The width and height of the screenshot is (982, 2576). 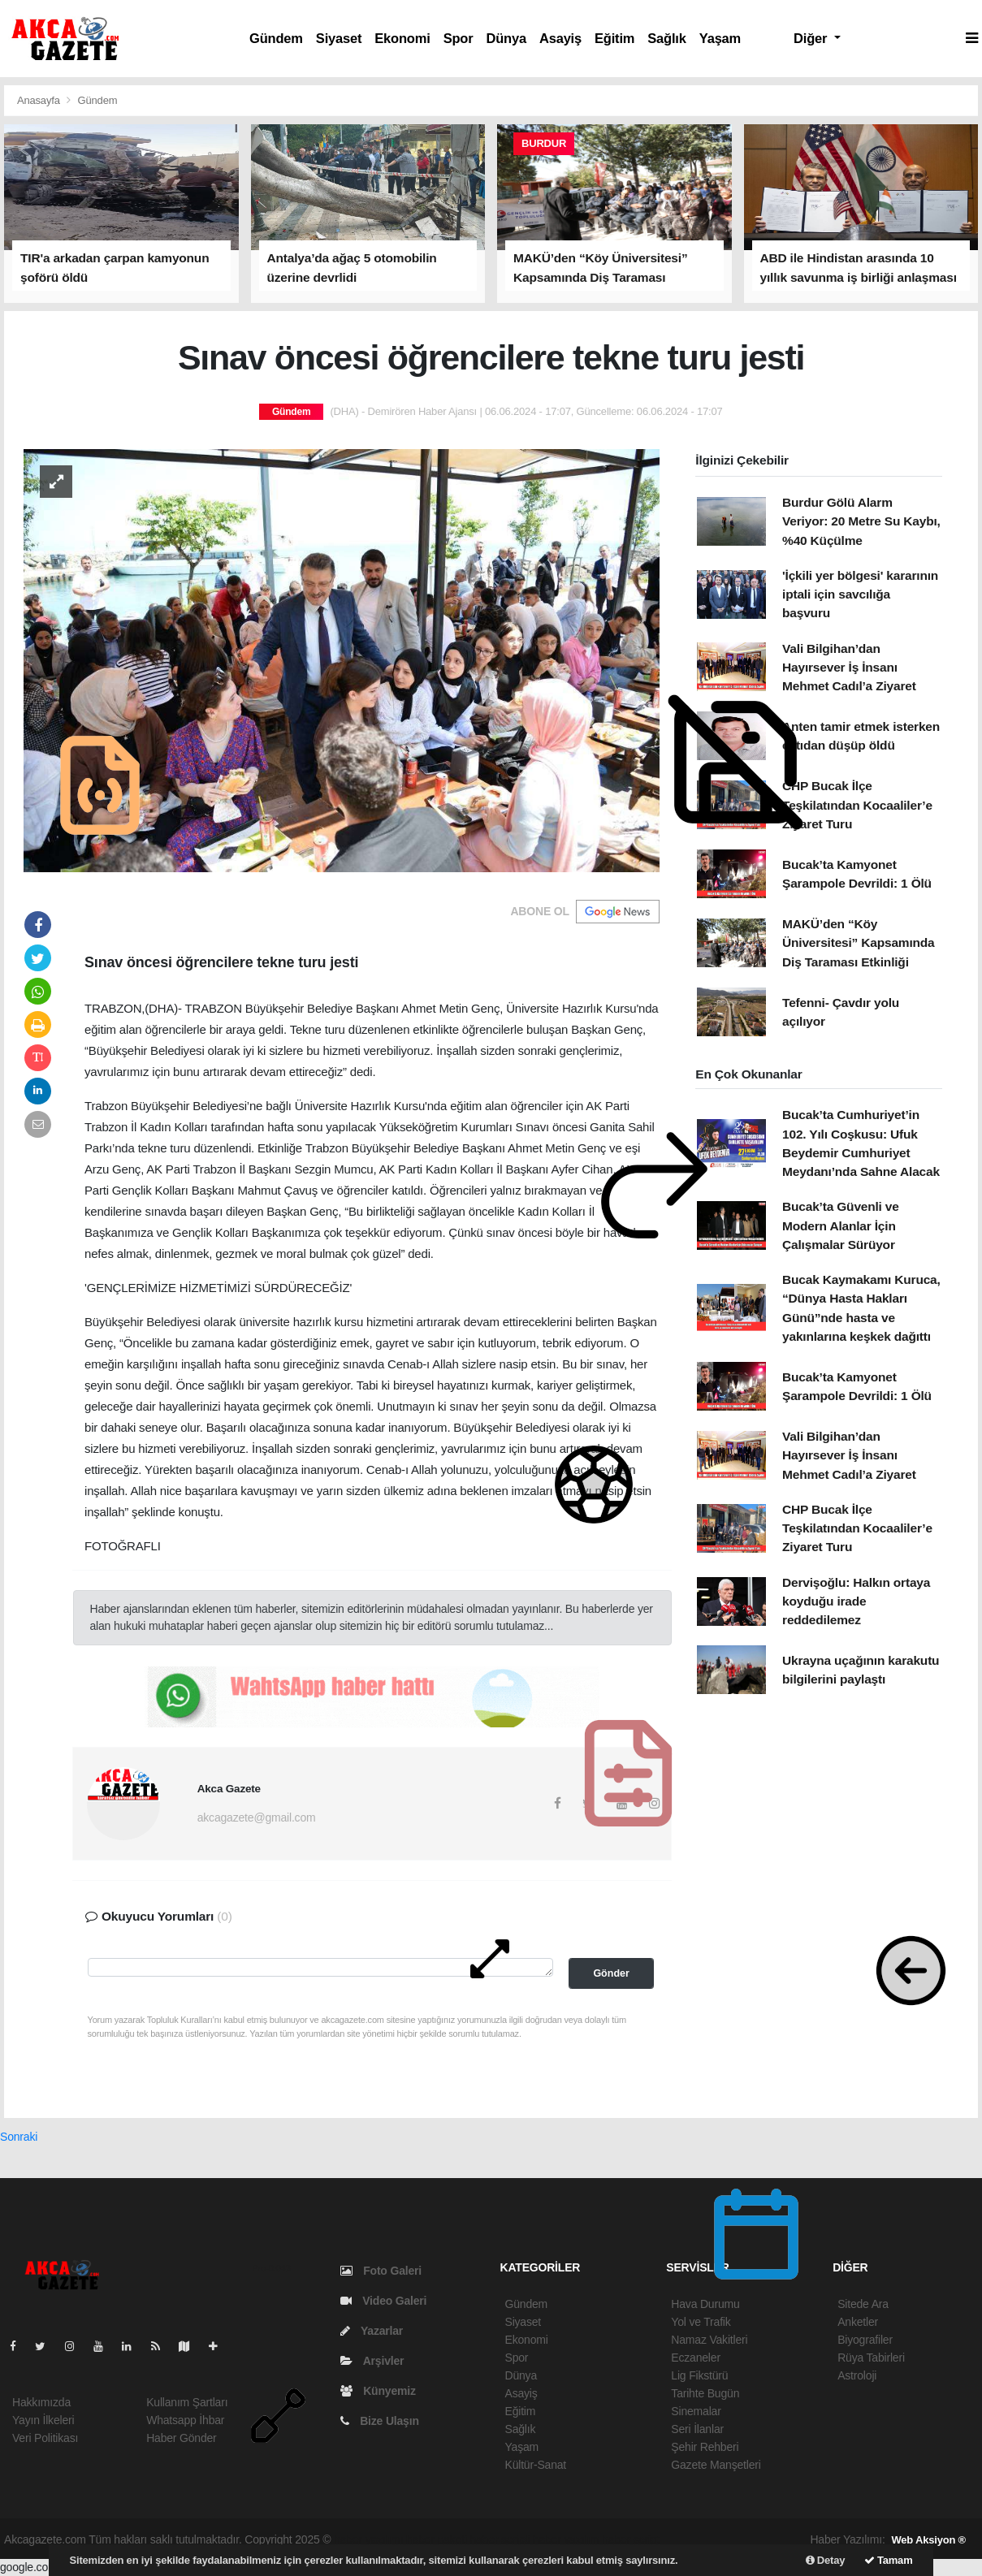 What do you see at coordinates (911, 1970) in the screenshot?
I see `go back to the previous screen` at bounding box center [911, 1970].